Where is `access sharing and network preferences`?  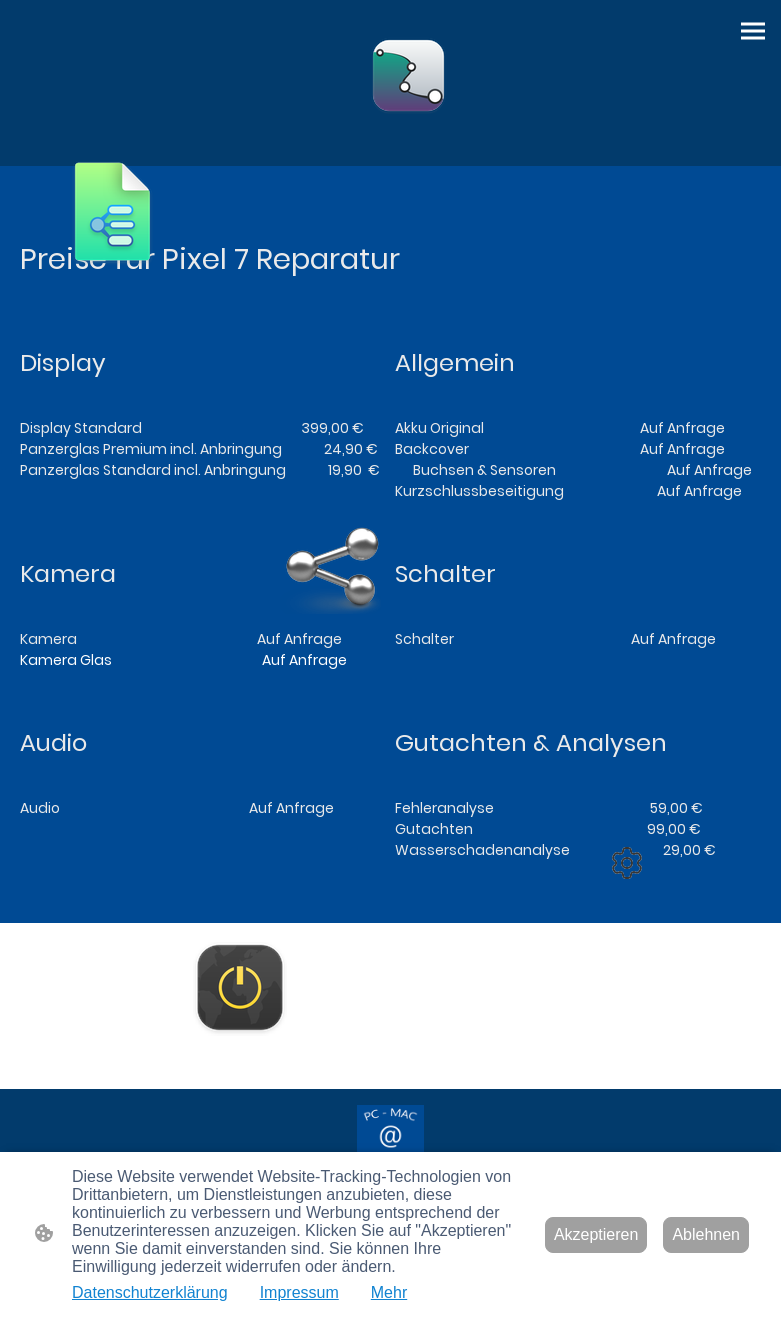 access sharing and network preferences is located at coordinates (330, 563).